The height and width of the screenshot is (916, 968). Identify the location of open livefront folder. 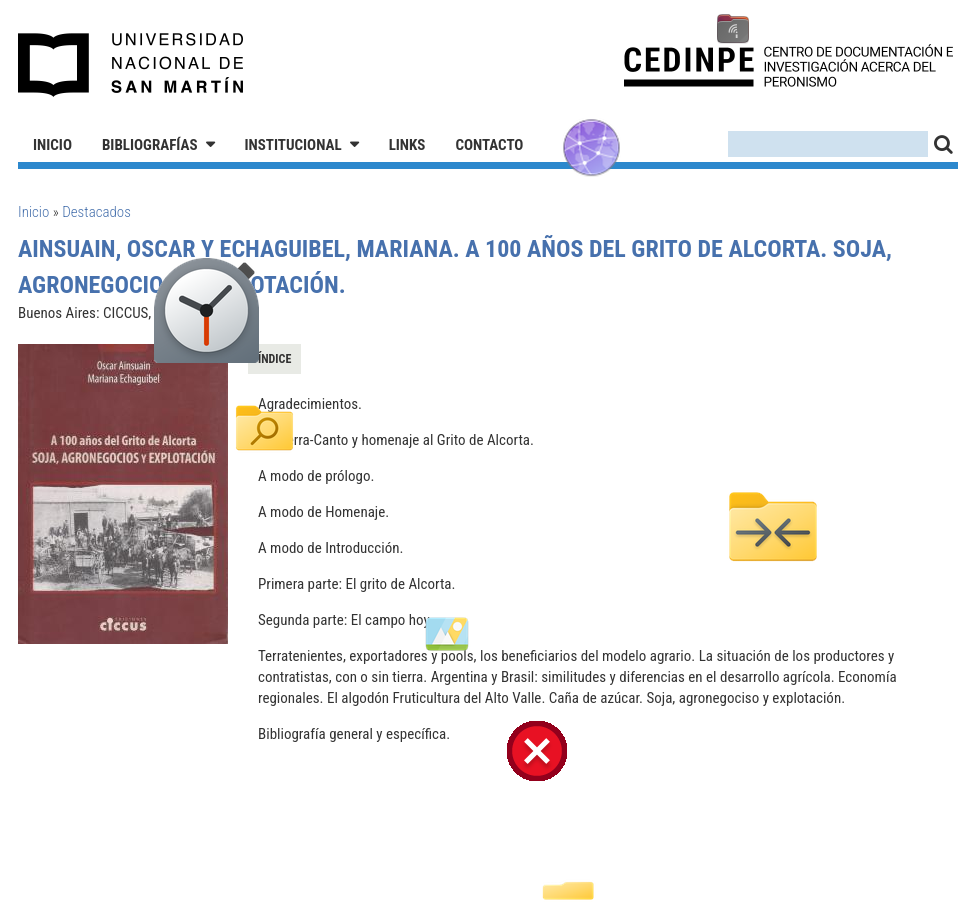
(568, 882).